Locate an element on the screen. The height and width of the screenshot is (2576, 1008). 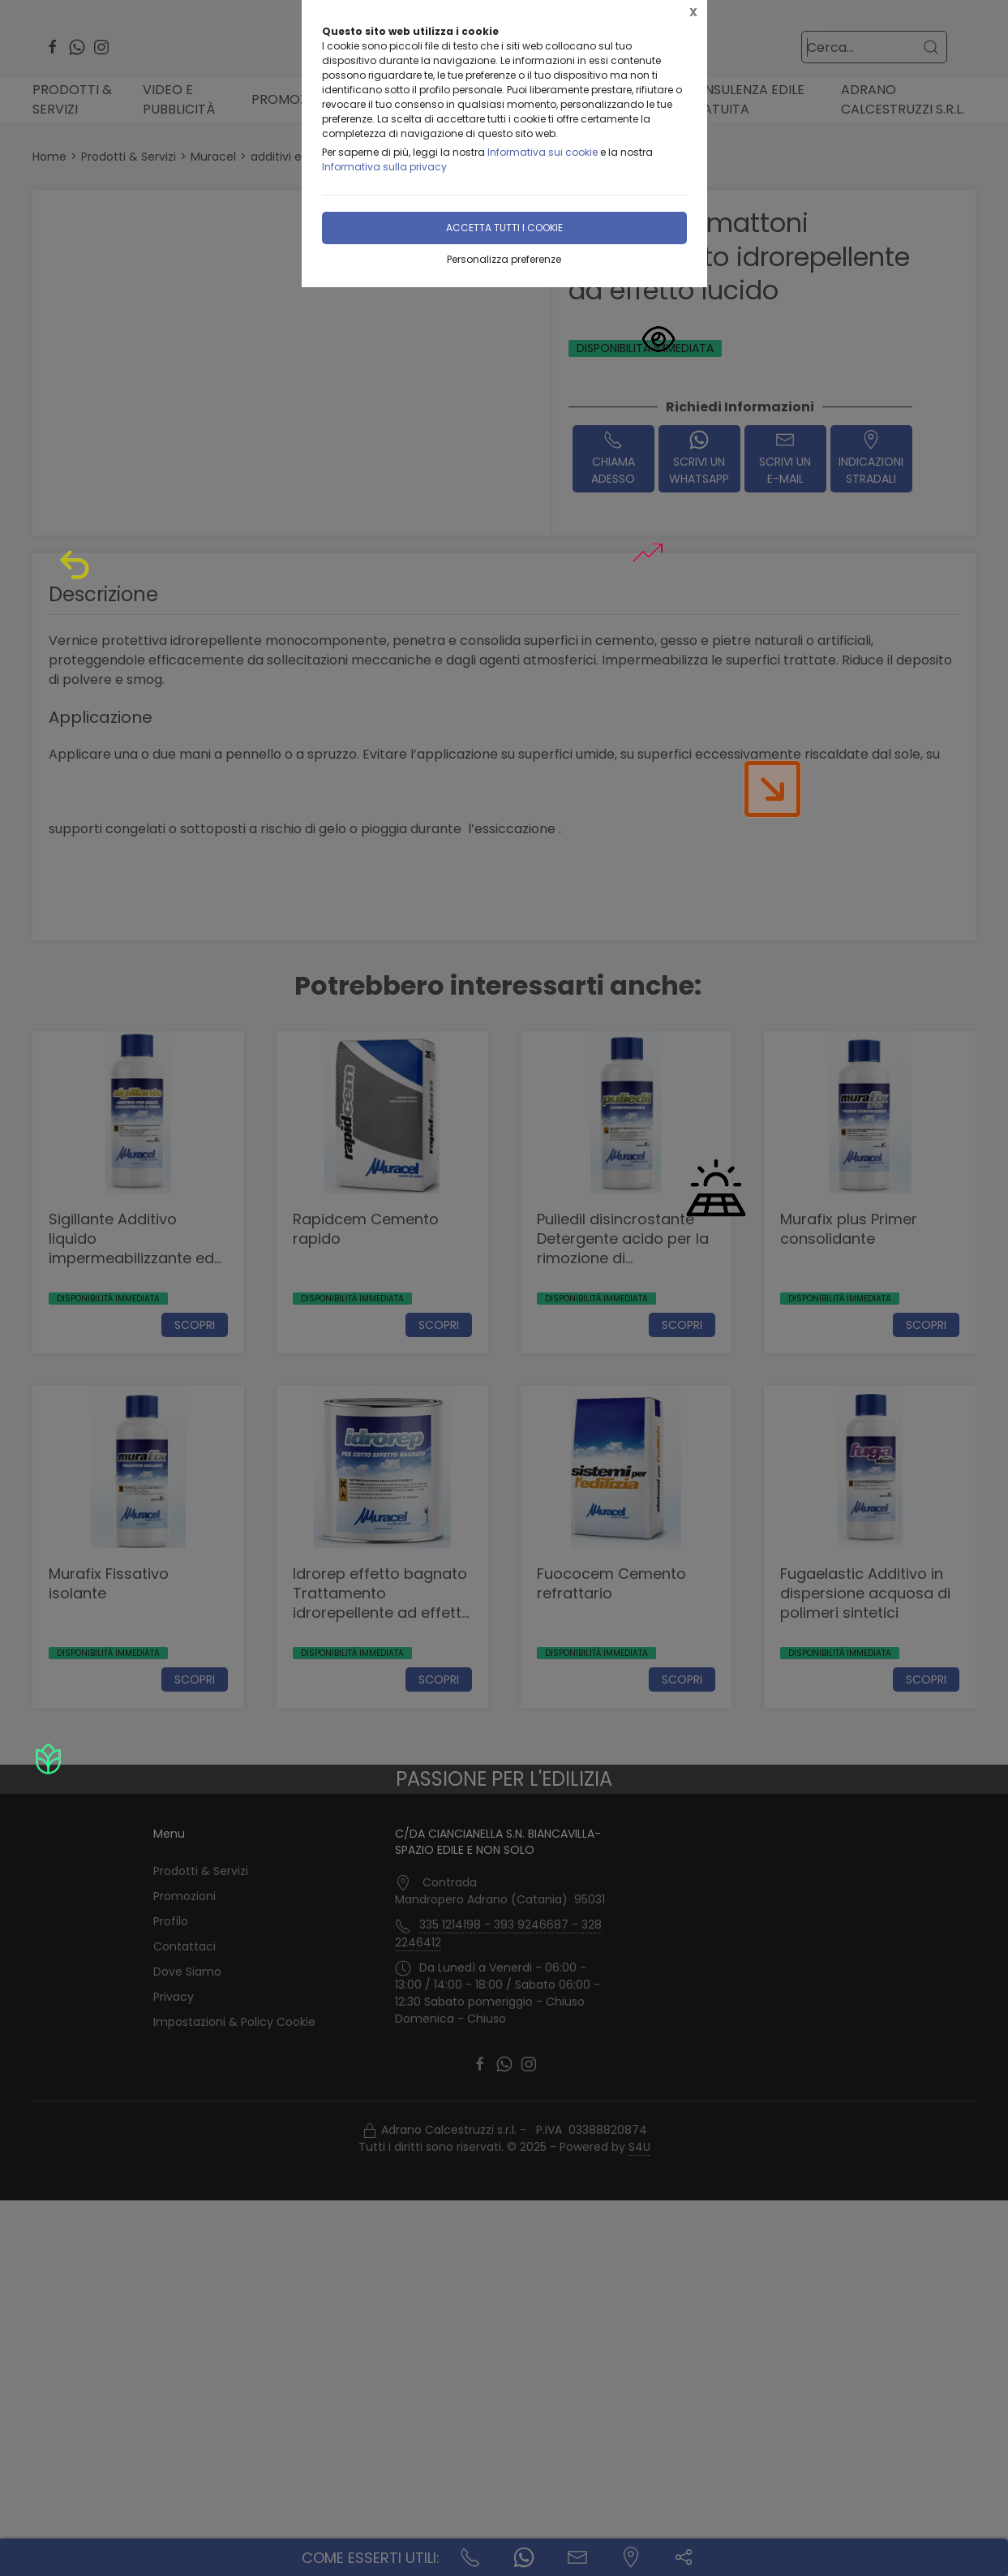
view or preview content is located at coordinates (658, 339).